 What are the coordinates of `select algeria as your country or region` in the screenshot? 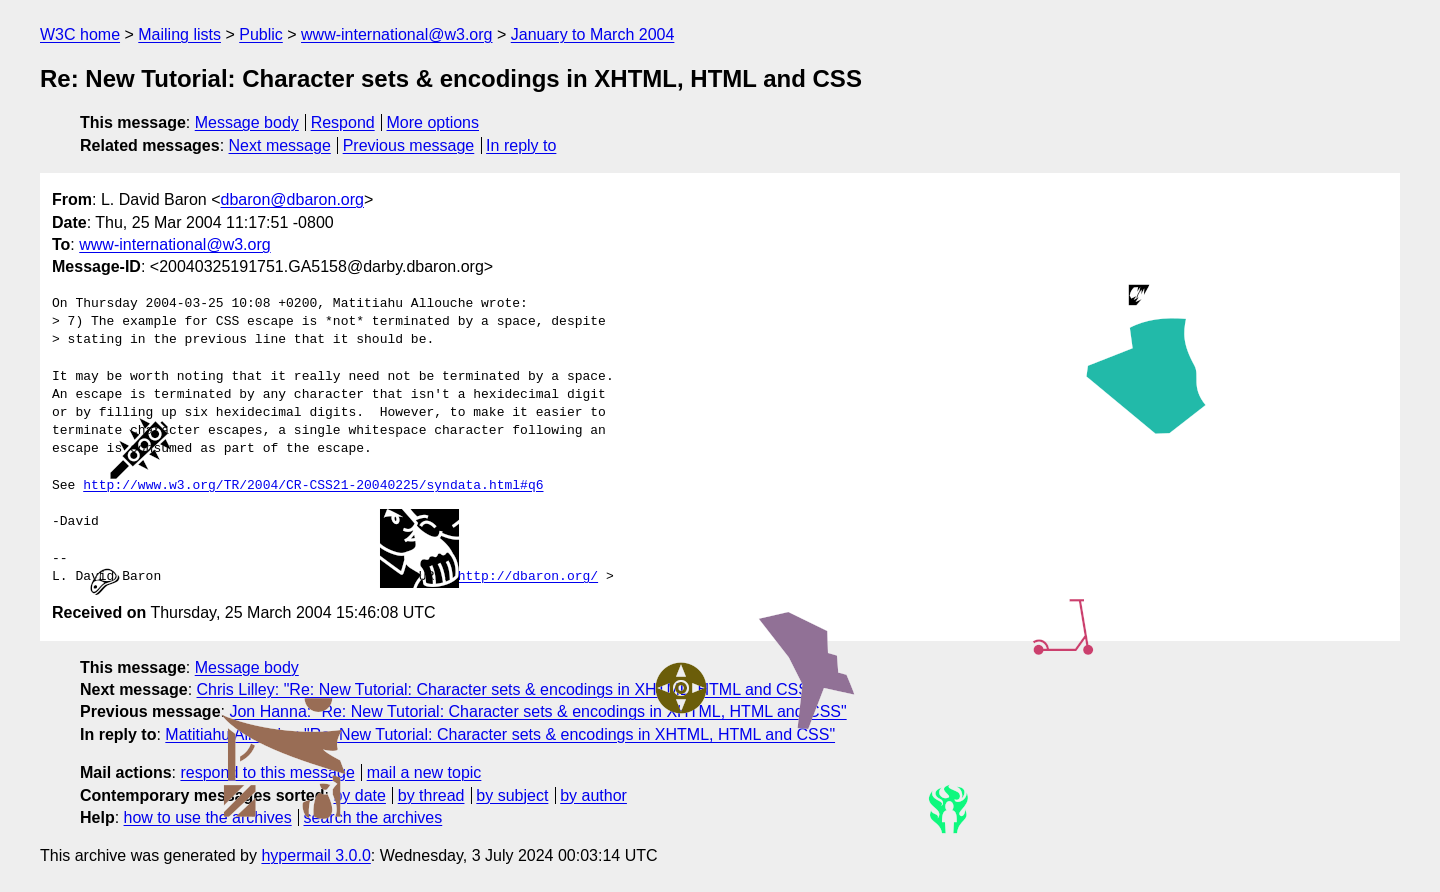 It's located at (1146, 376).